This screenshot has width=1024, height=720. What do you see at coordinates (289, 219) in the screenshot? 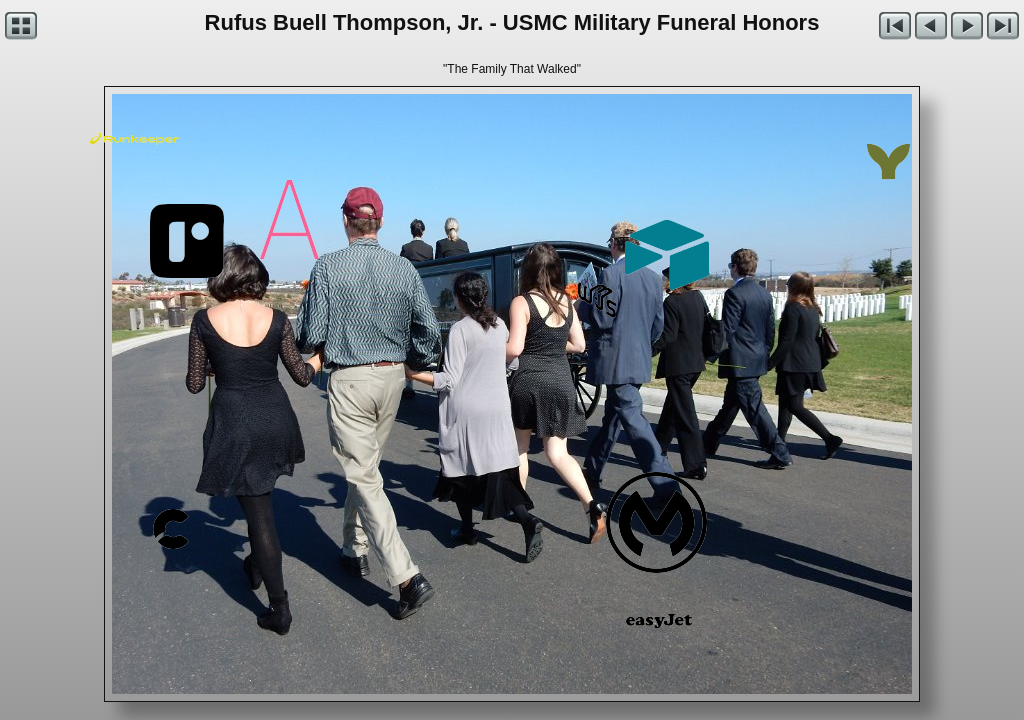
I see `A-Frame VR framework logo` at bounding box center [289, 219].